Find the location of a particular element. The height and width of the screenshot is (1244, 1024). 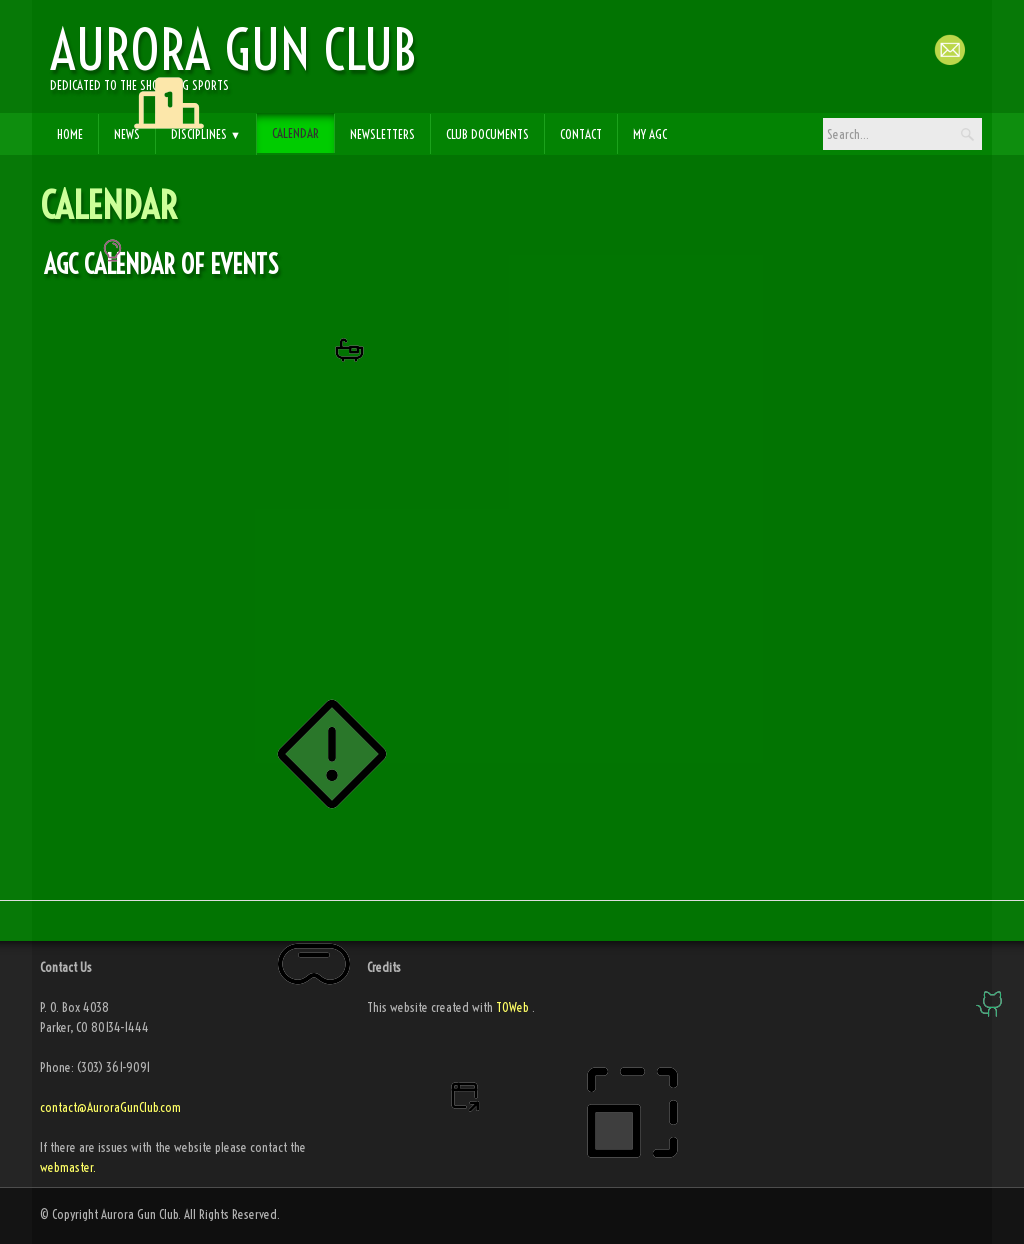

view leaderboard or rankings is located at coordinates (169, 103).